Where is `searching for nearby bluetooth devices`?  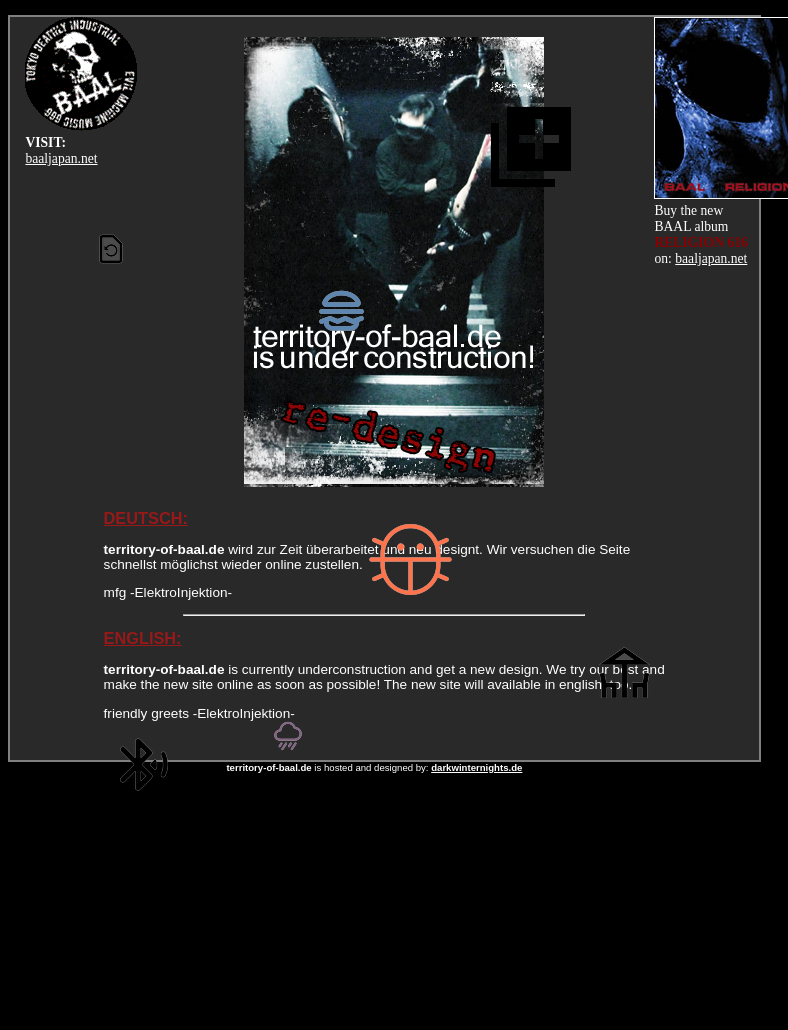
searching for nearby bluetooth devices is located at coordinates (143, 764).